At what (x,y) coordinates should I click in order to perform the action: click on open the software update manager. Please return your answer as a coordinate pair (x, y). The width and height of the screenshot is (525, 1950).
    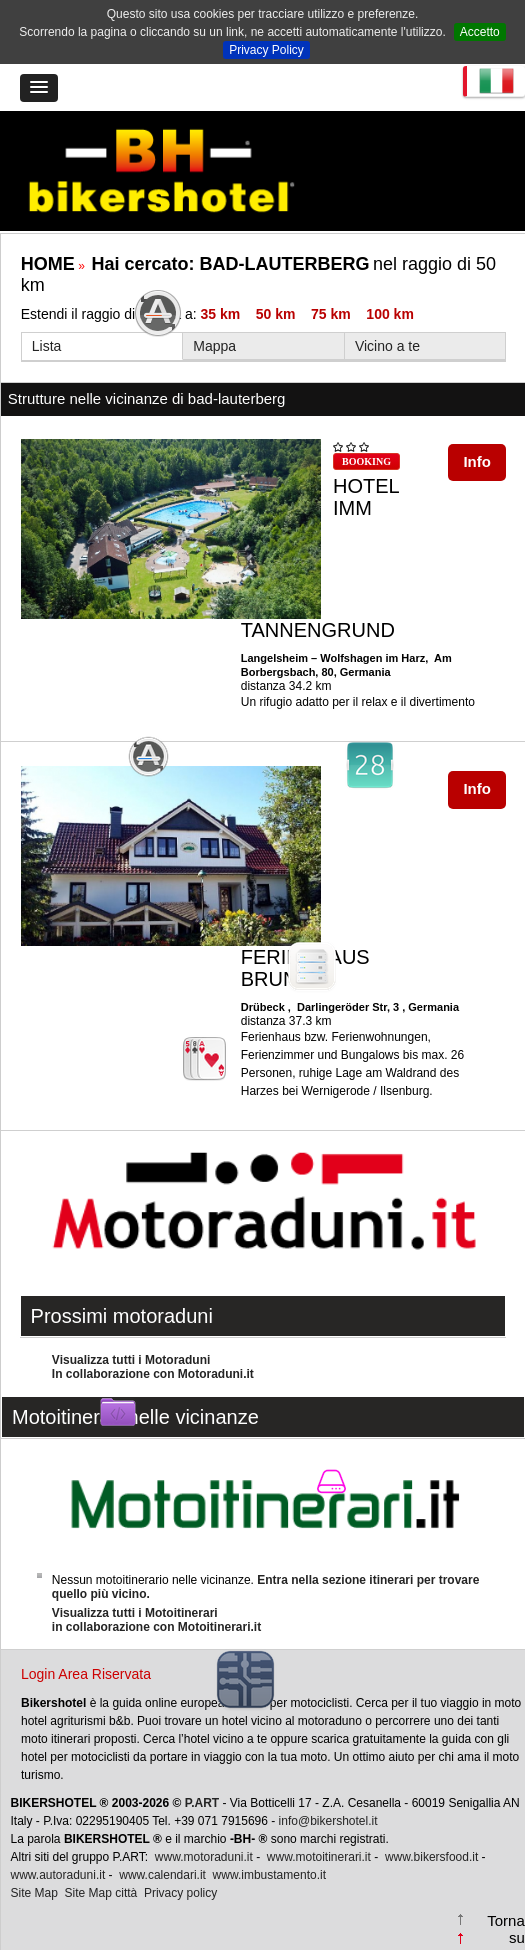
    Looking at the image, I should click on (158, 313).